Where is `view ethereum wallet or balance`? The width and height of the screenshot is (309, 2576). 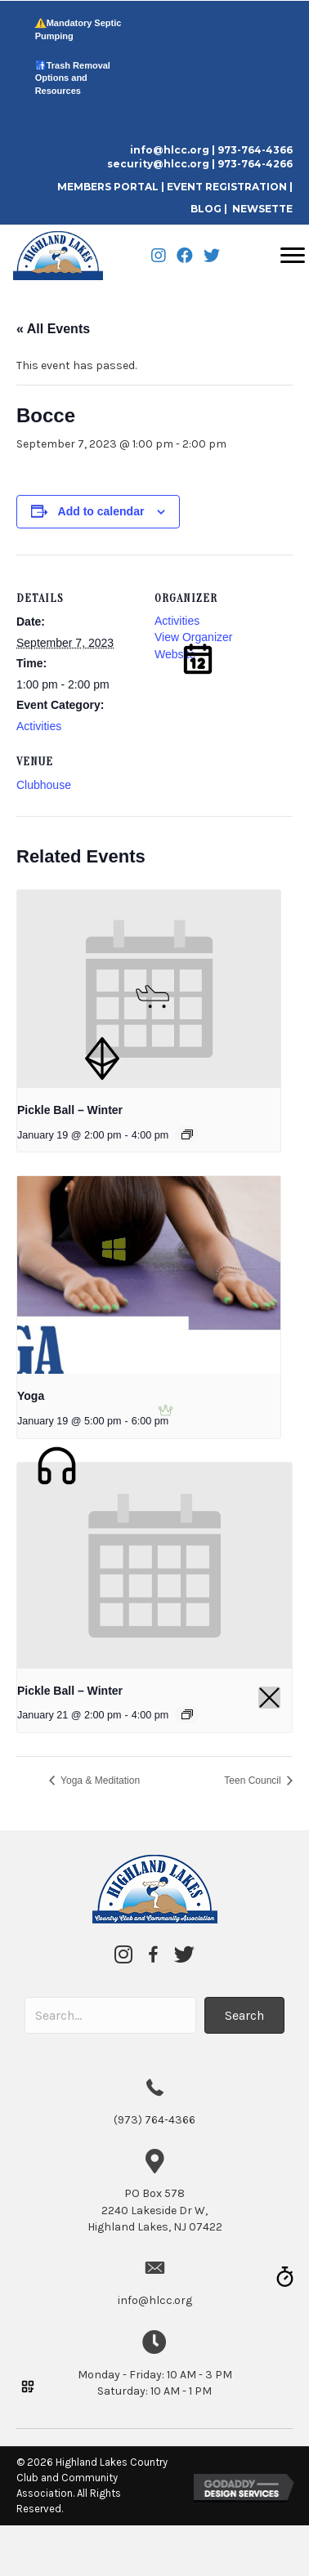 view ethereum wallet or balance is located at coordinates (102, 1058).